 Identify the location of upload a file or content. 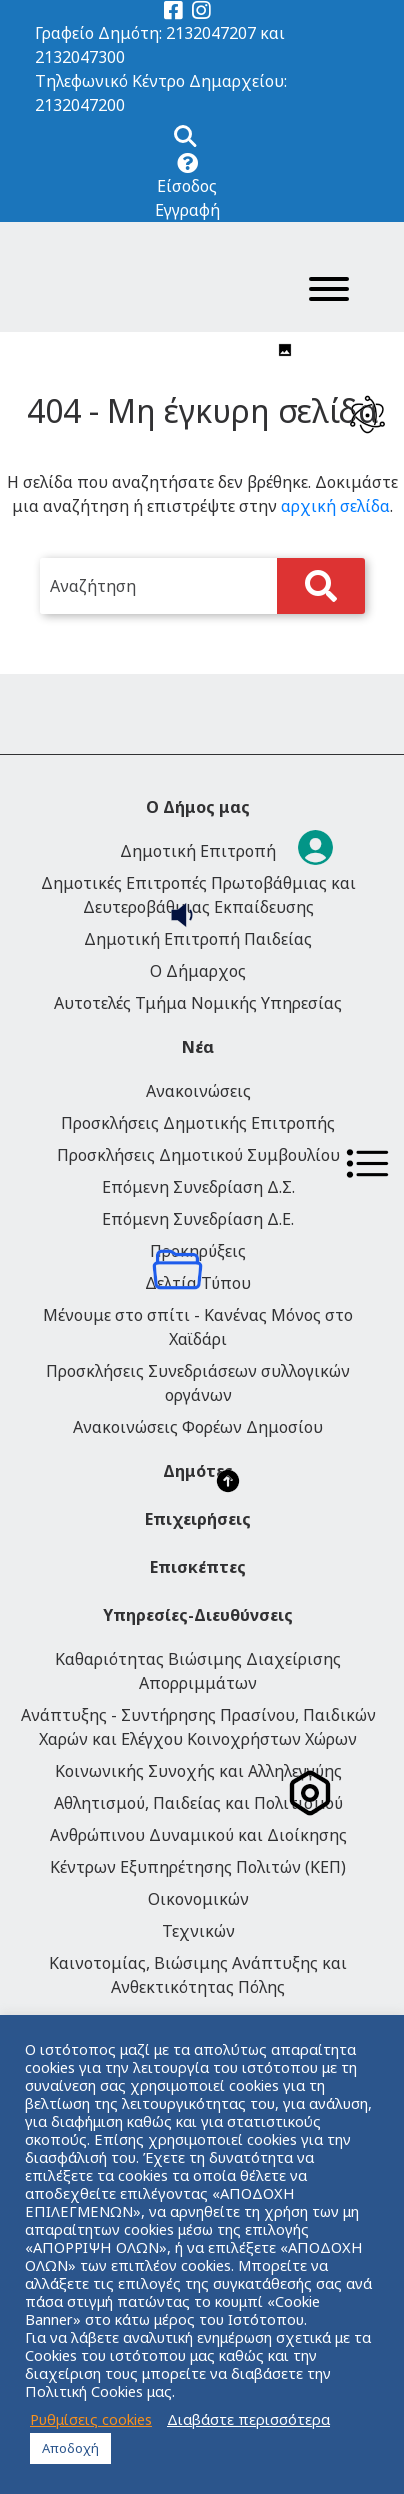
(228, 1481).